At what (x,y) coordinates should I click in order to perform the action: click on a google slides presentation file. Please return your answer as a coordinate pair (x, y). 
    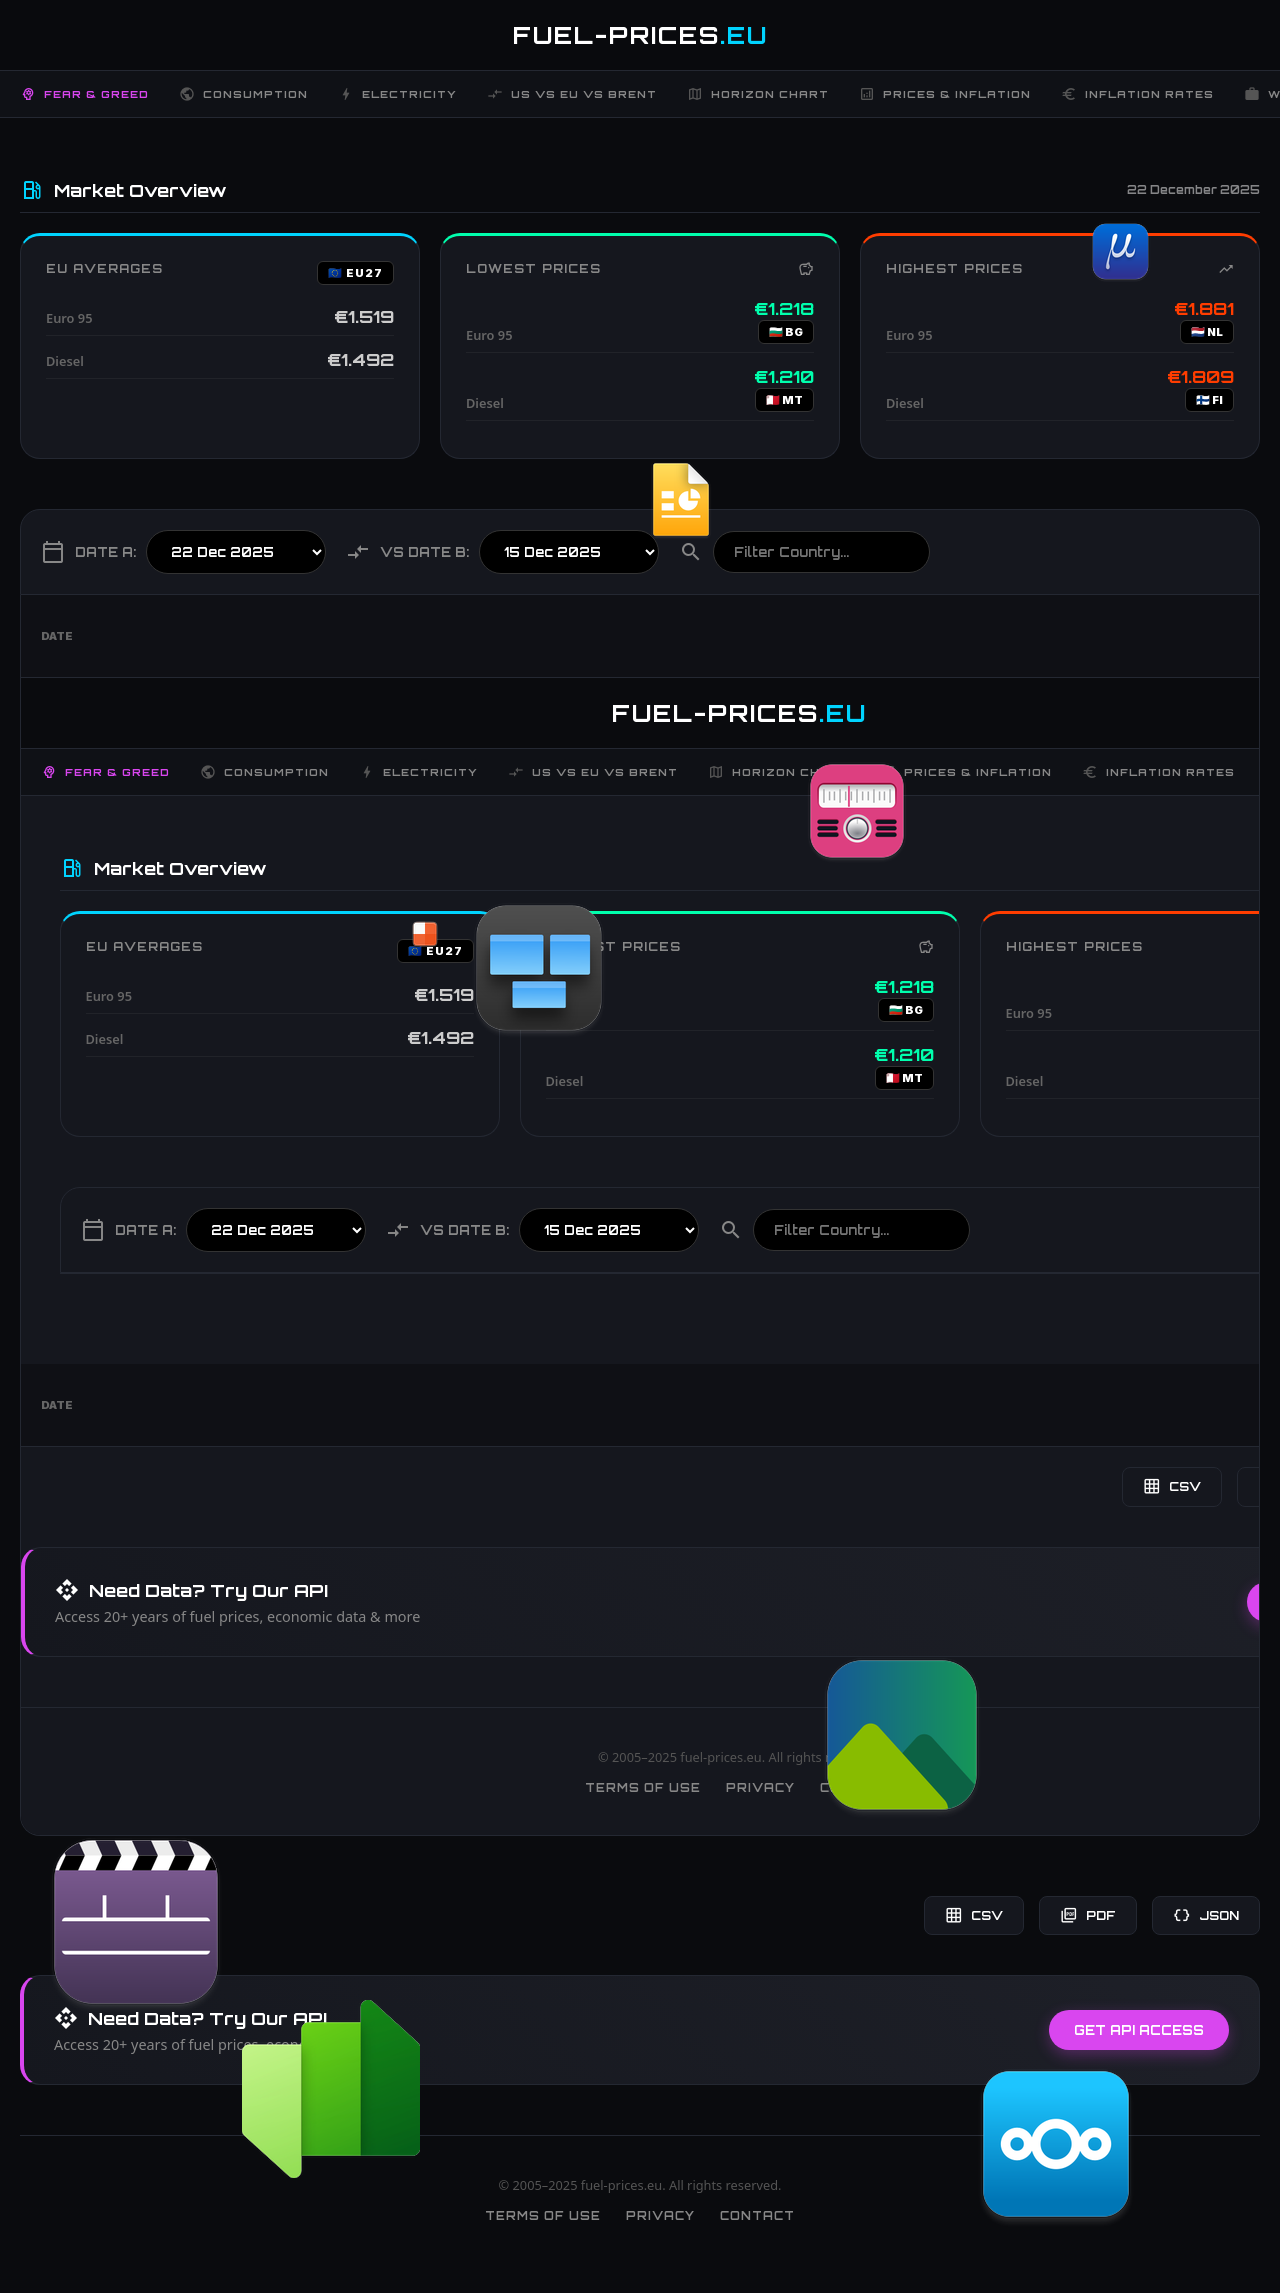
    Looking at the image, I should click on (681, 501).